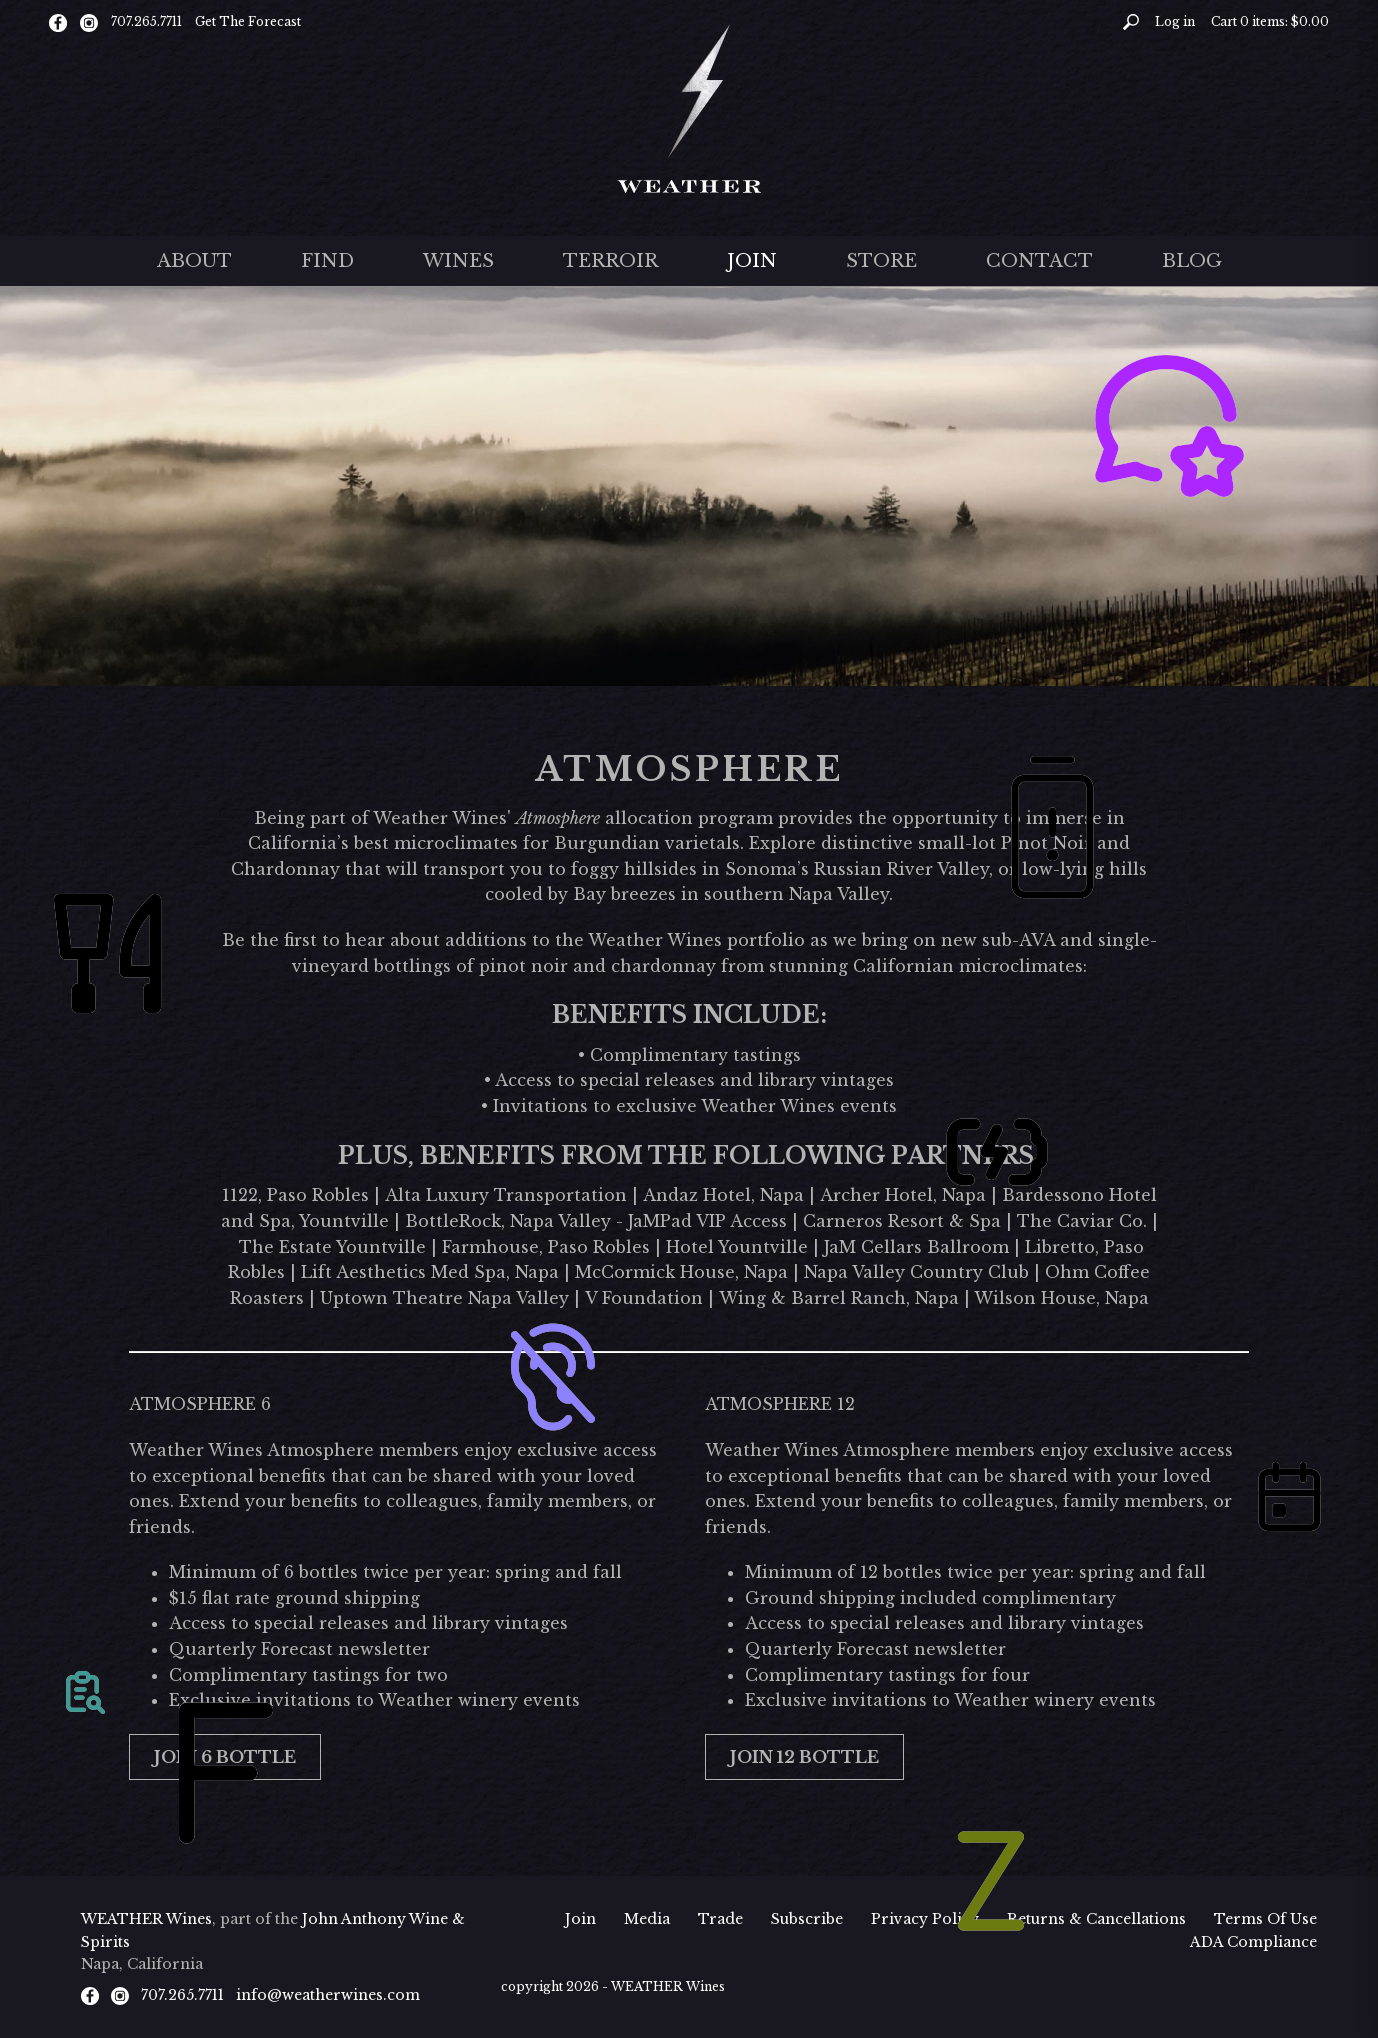  Describe the element at coordinates (1052, 829) in the screenshot. I see `indicates low battery warning` at that location.